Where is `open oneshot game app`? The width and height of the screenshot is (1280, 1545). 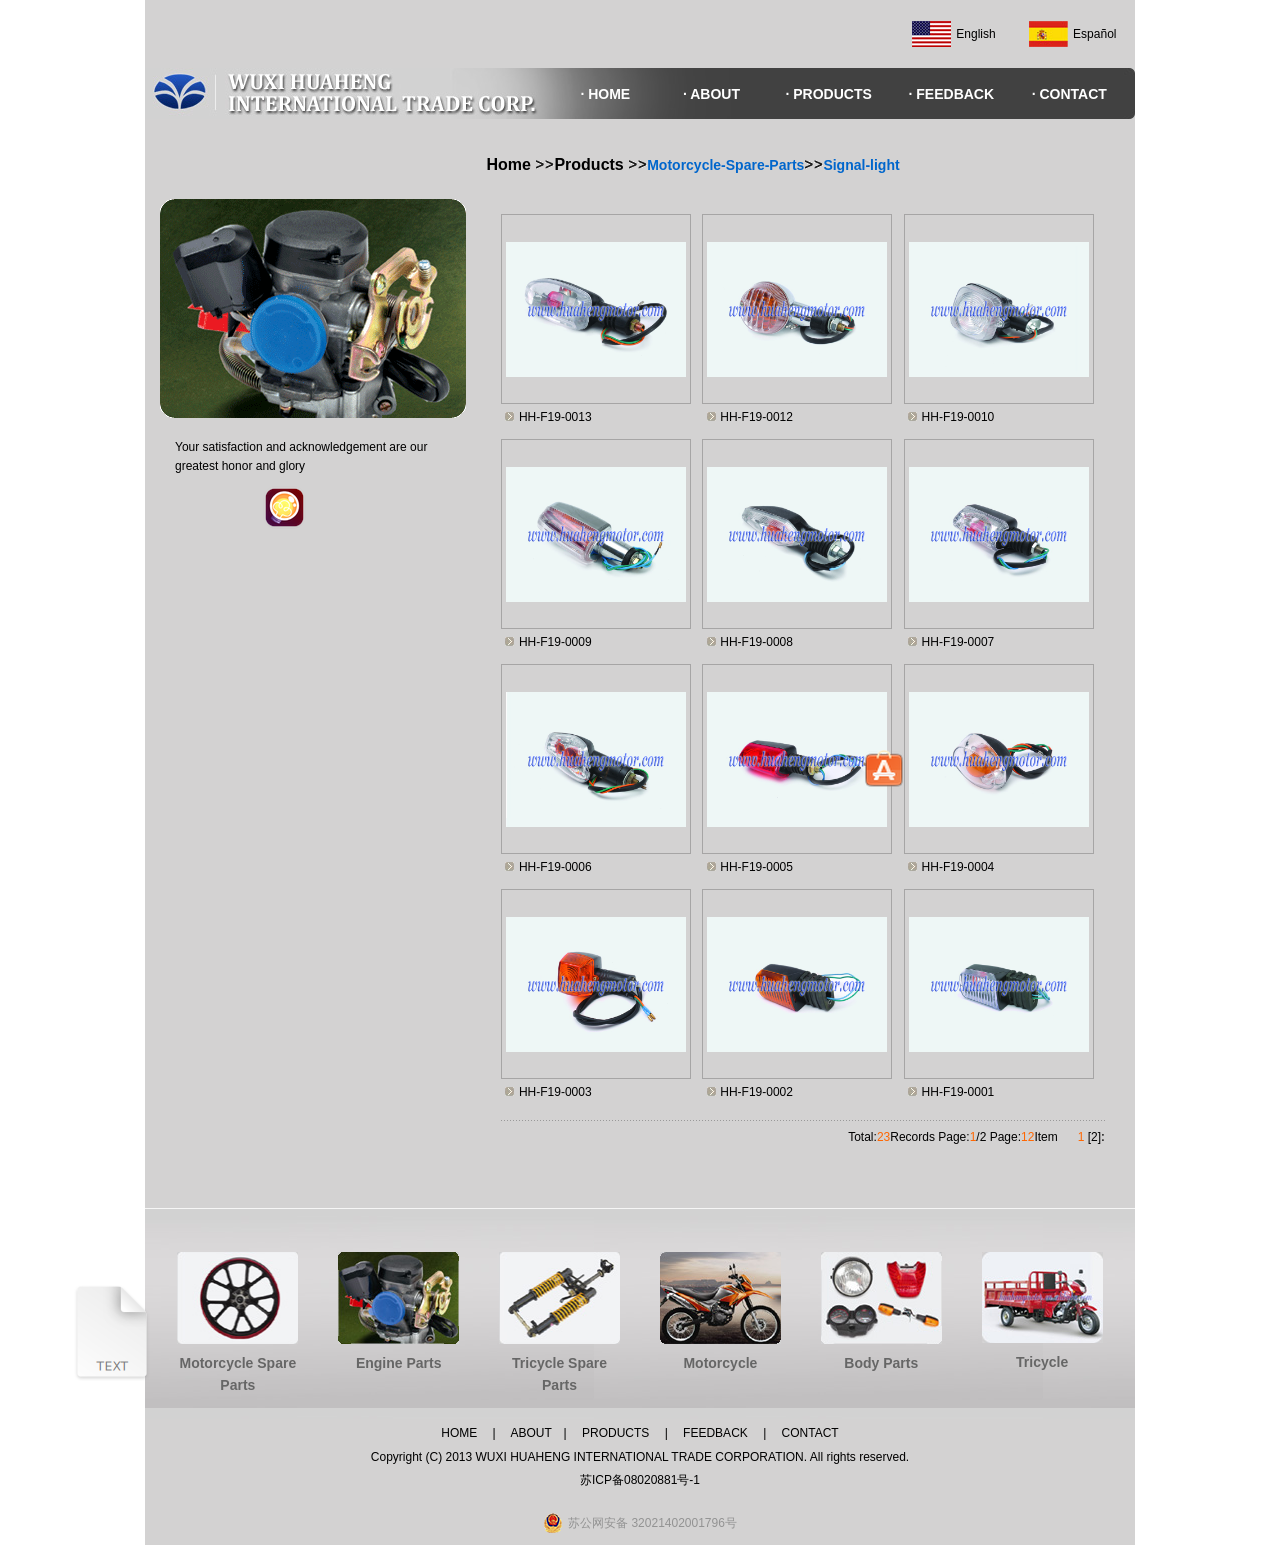 open oneshot game app is located at coordinates (284, 507).